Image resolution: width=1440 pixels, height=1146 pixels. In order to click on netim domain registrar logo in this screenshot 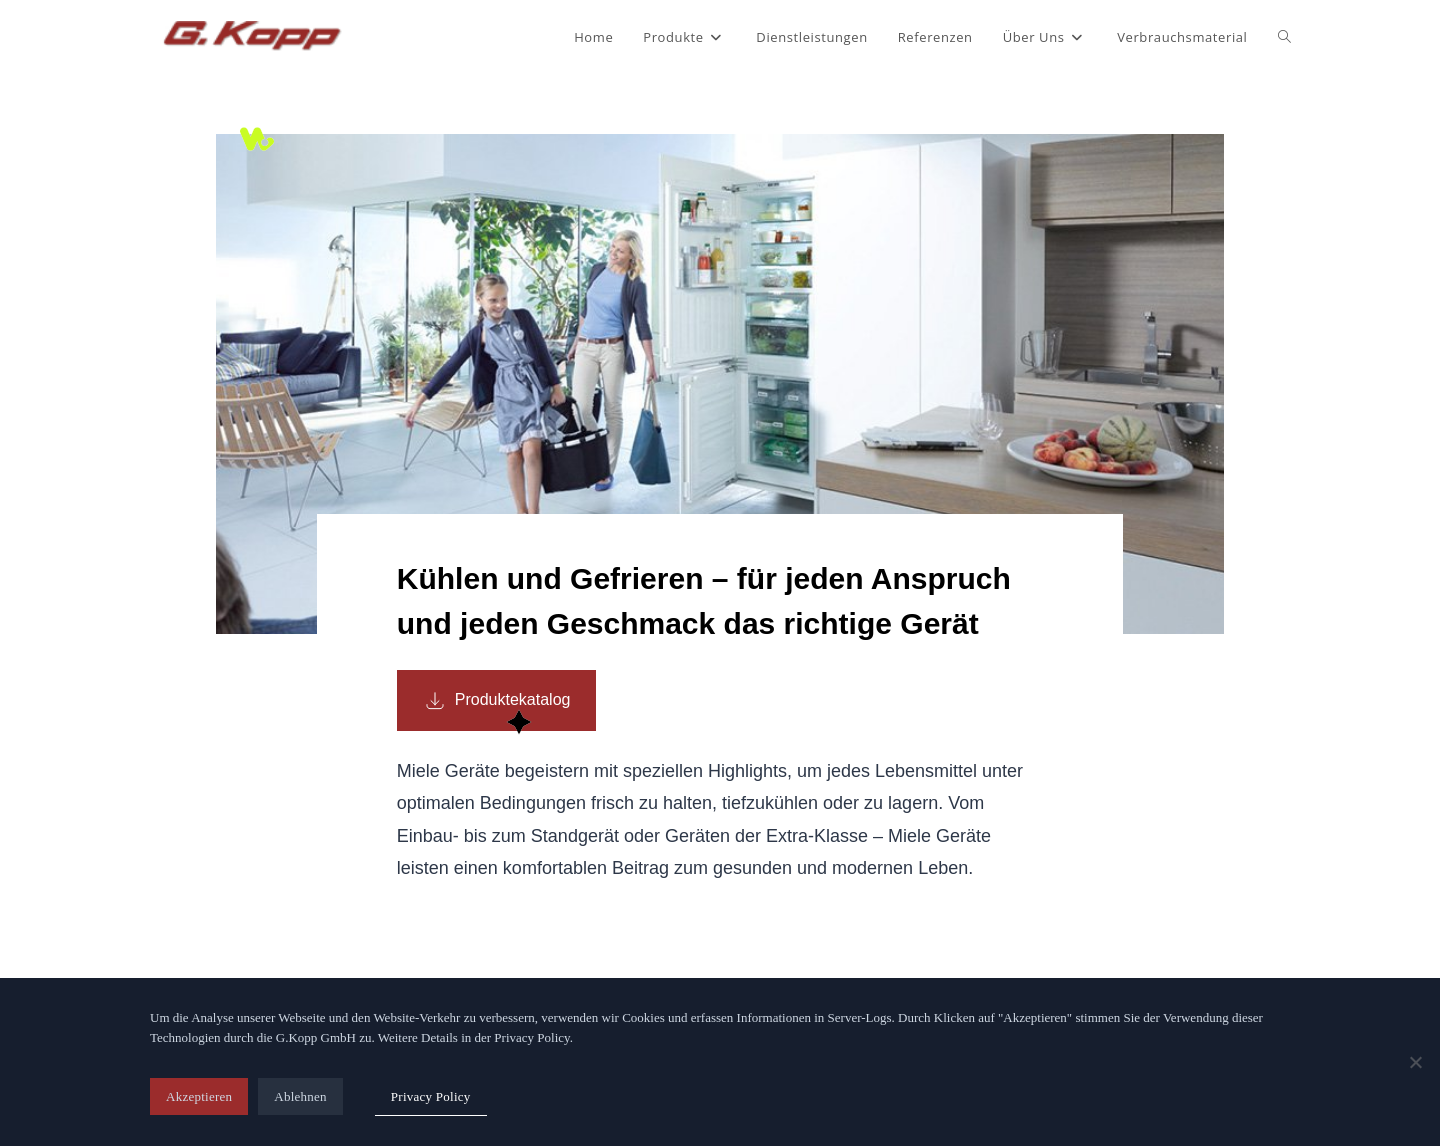, I will do `click(257, 139)`.